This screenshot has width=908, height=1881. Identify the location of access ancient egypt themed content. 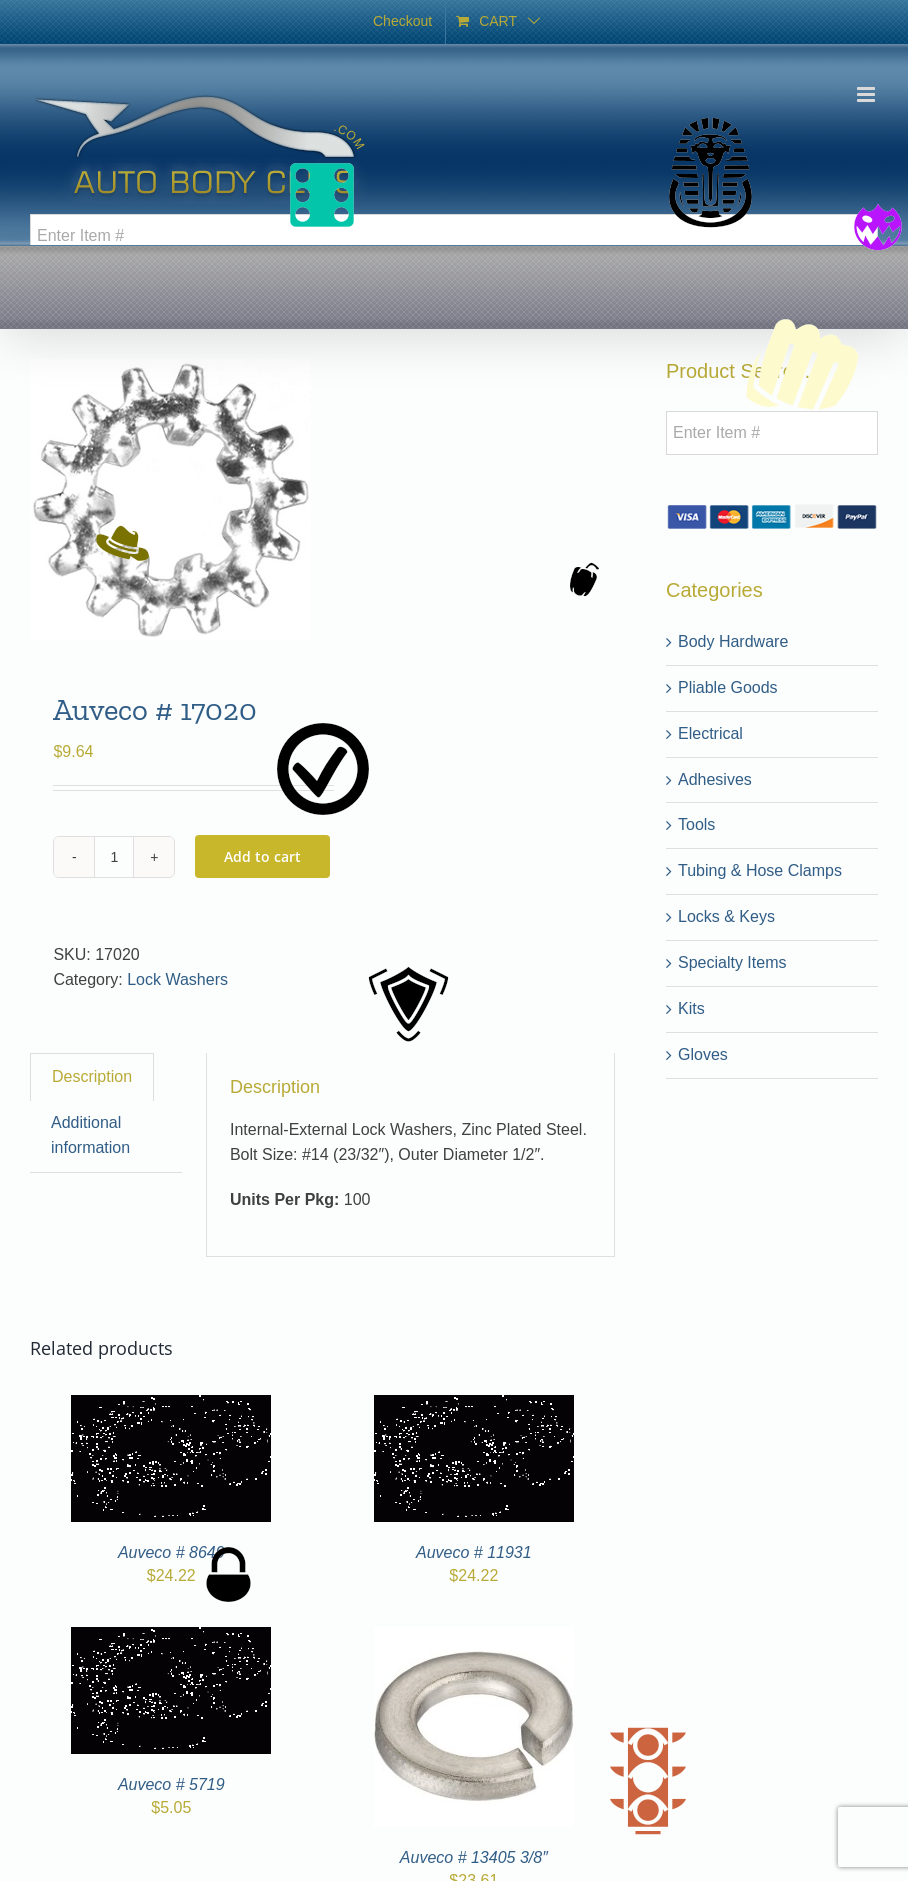
(710, 172).